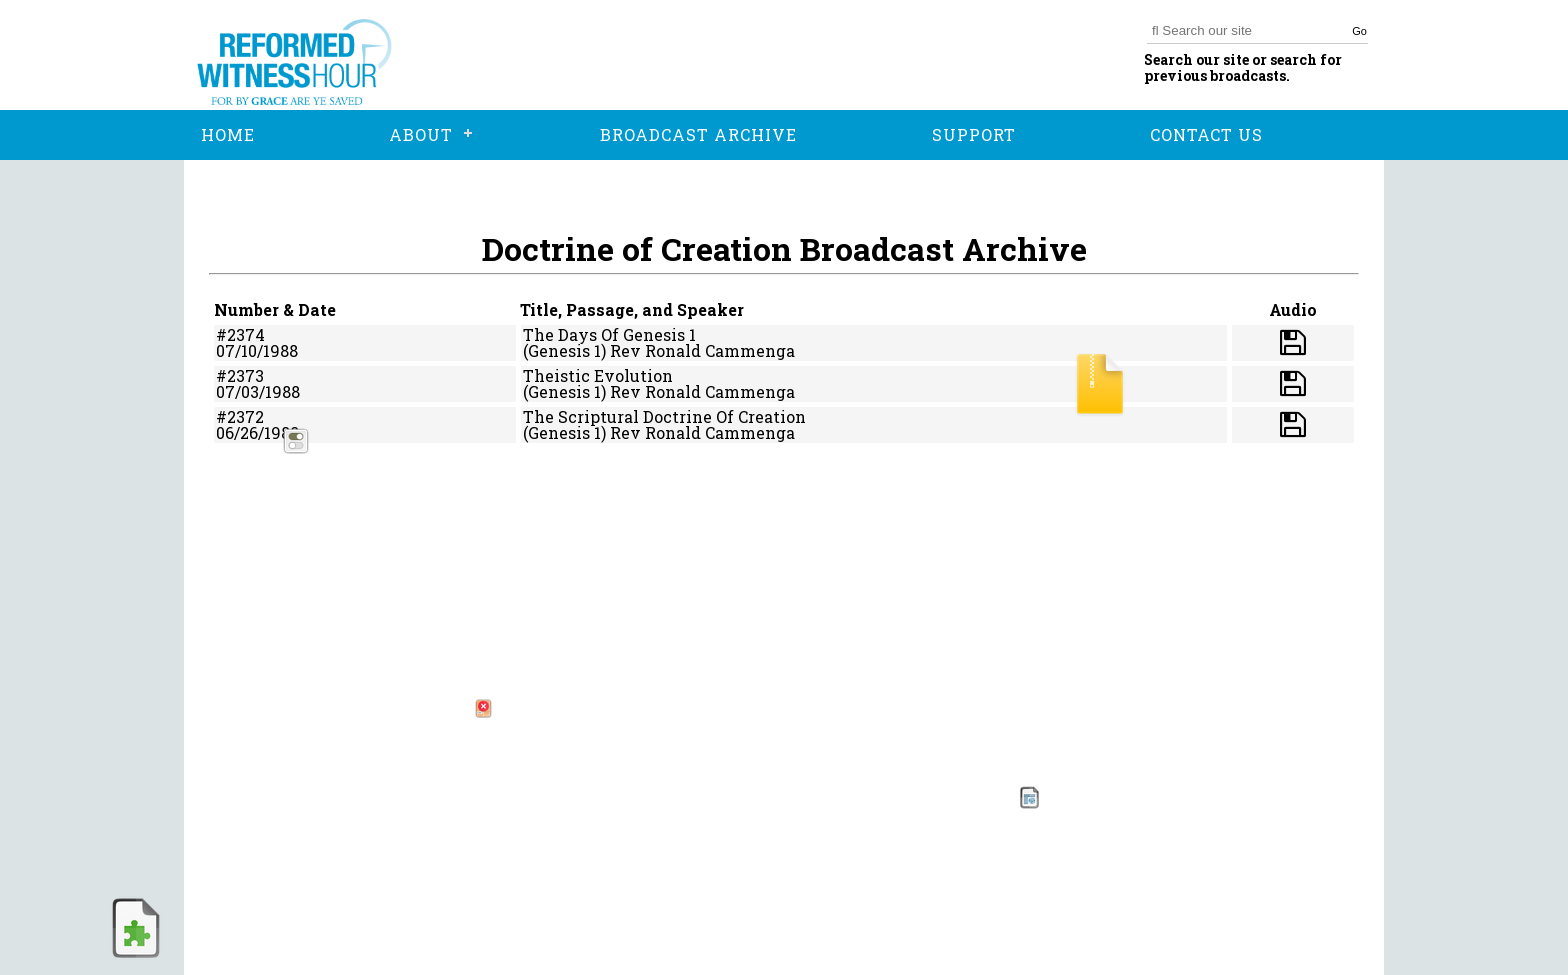 Image resolution: width=1568 pixels, height=975 pixels. I want to click on libreoffice web template file type, so click(1029, 797).